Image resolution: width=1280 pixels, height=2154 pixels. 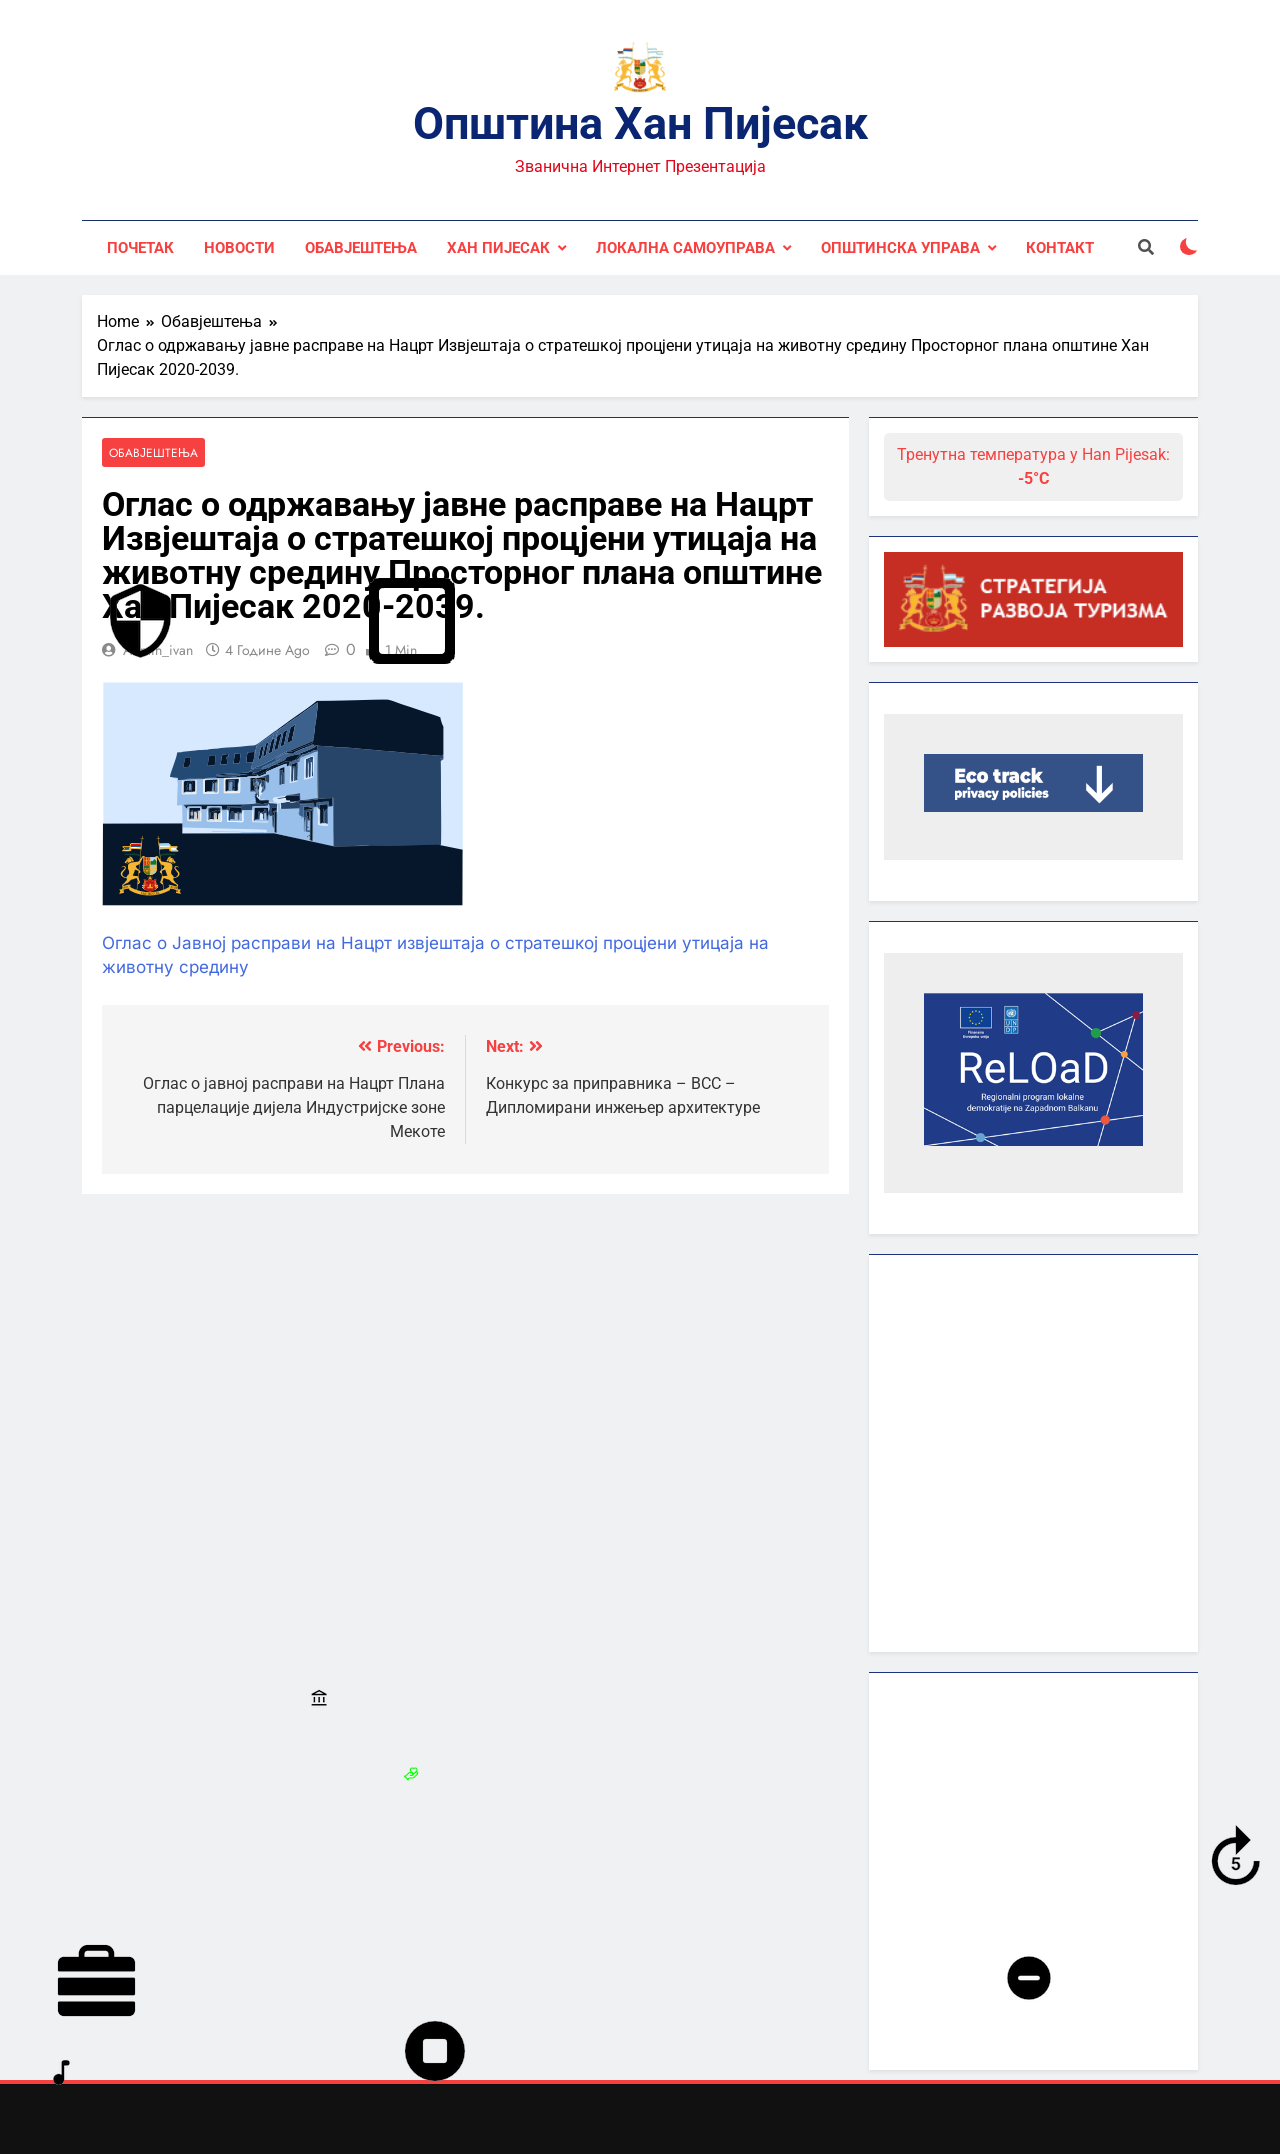 I want to click on access banking or financial services, so click(x=319, y=1698).